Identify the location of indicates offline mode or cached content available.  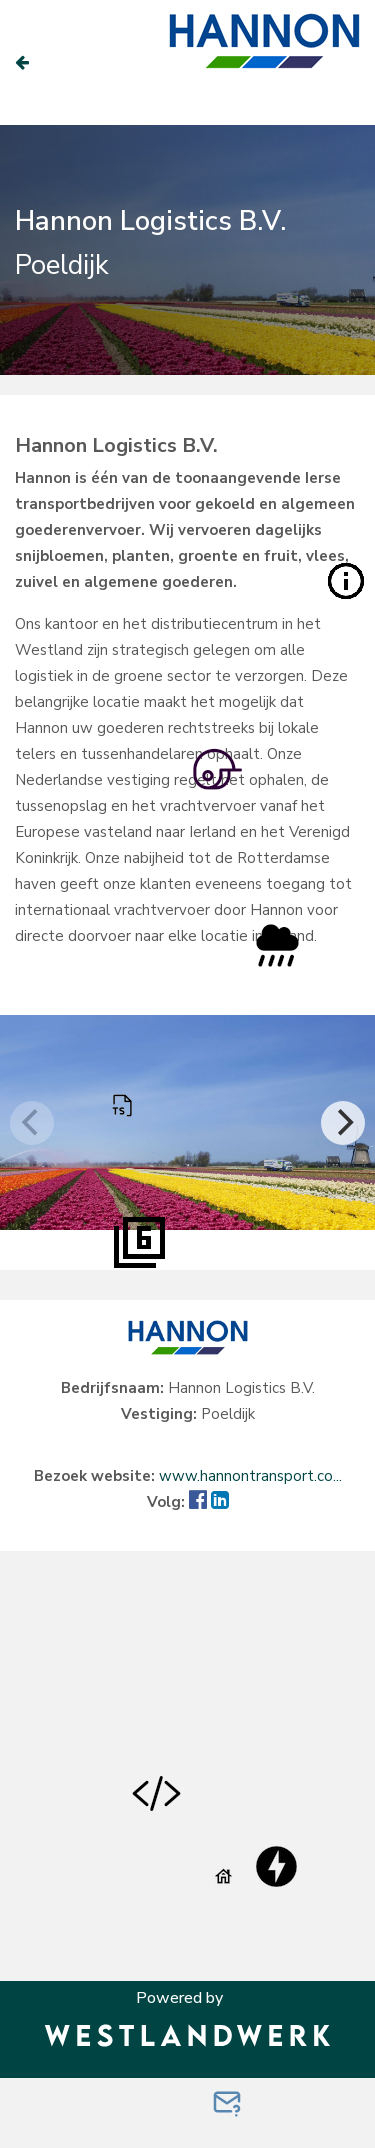
(276, 1866).